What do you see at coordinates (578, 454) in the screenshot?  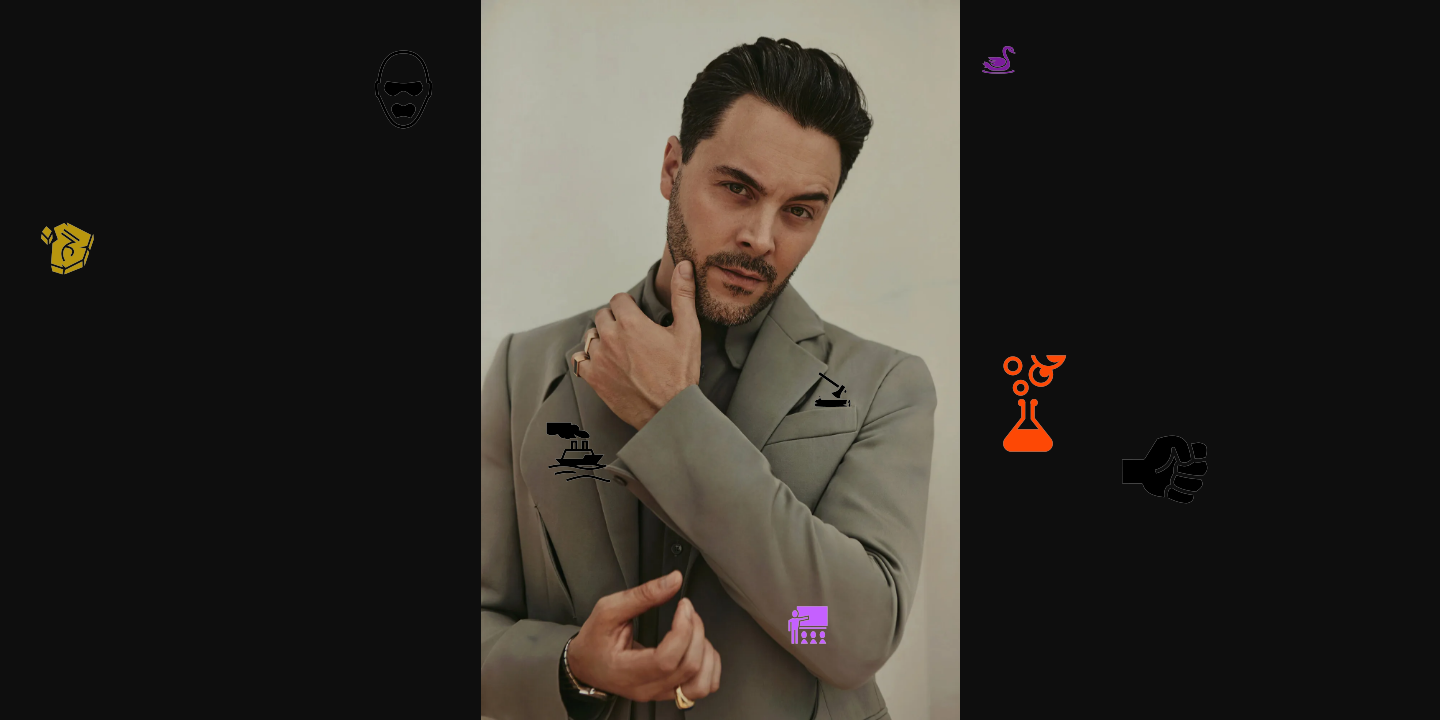 I see `select dreadnought or battleship unit` at bounding box center [578, 454].